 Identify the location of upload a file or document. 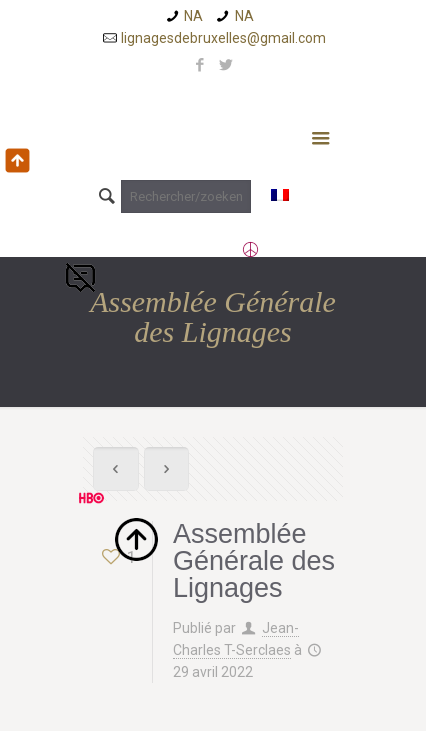
(17, 160).